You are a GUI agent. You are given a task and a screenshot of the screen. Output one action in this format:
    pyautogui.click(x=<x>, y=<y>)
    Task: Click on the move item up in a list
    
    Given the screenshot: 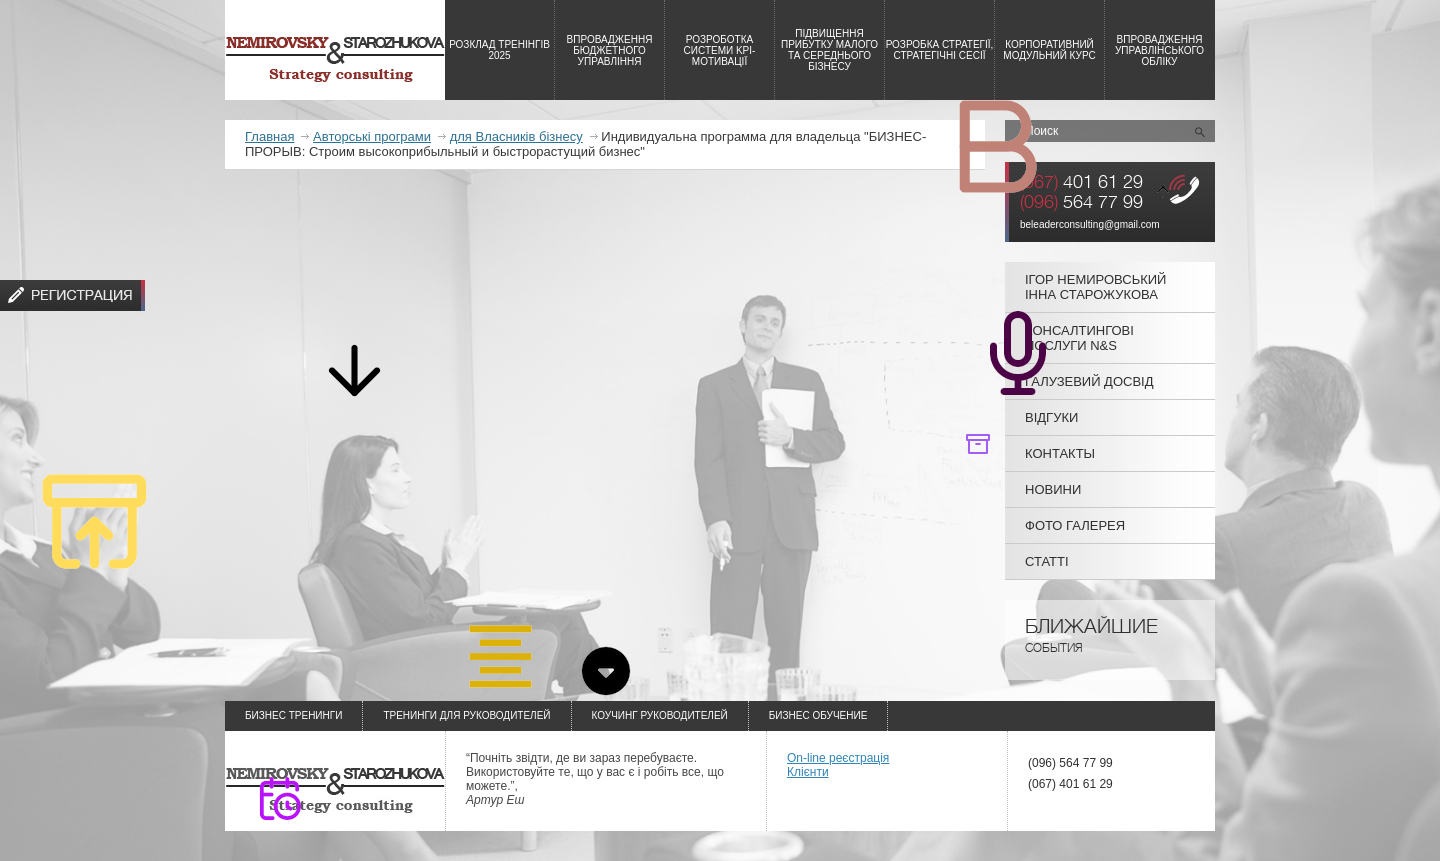 What is the action you would take?
    pyautogui.click(x=1163, y=192)
    